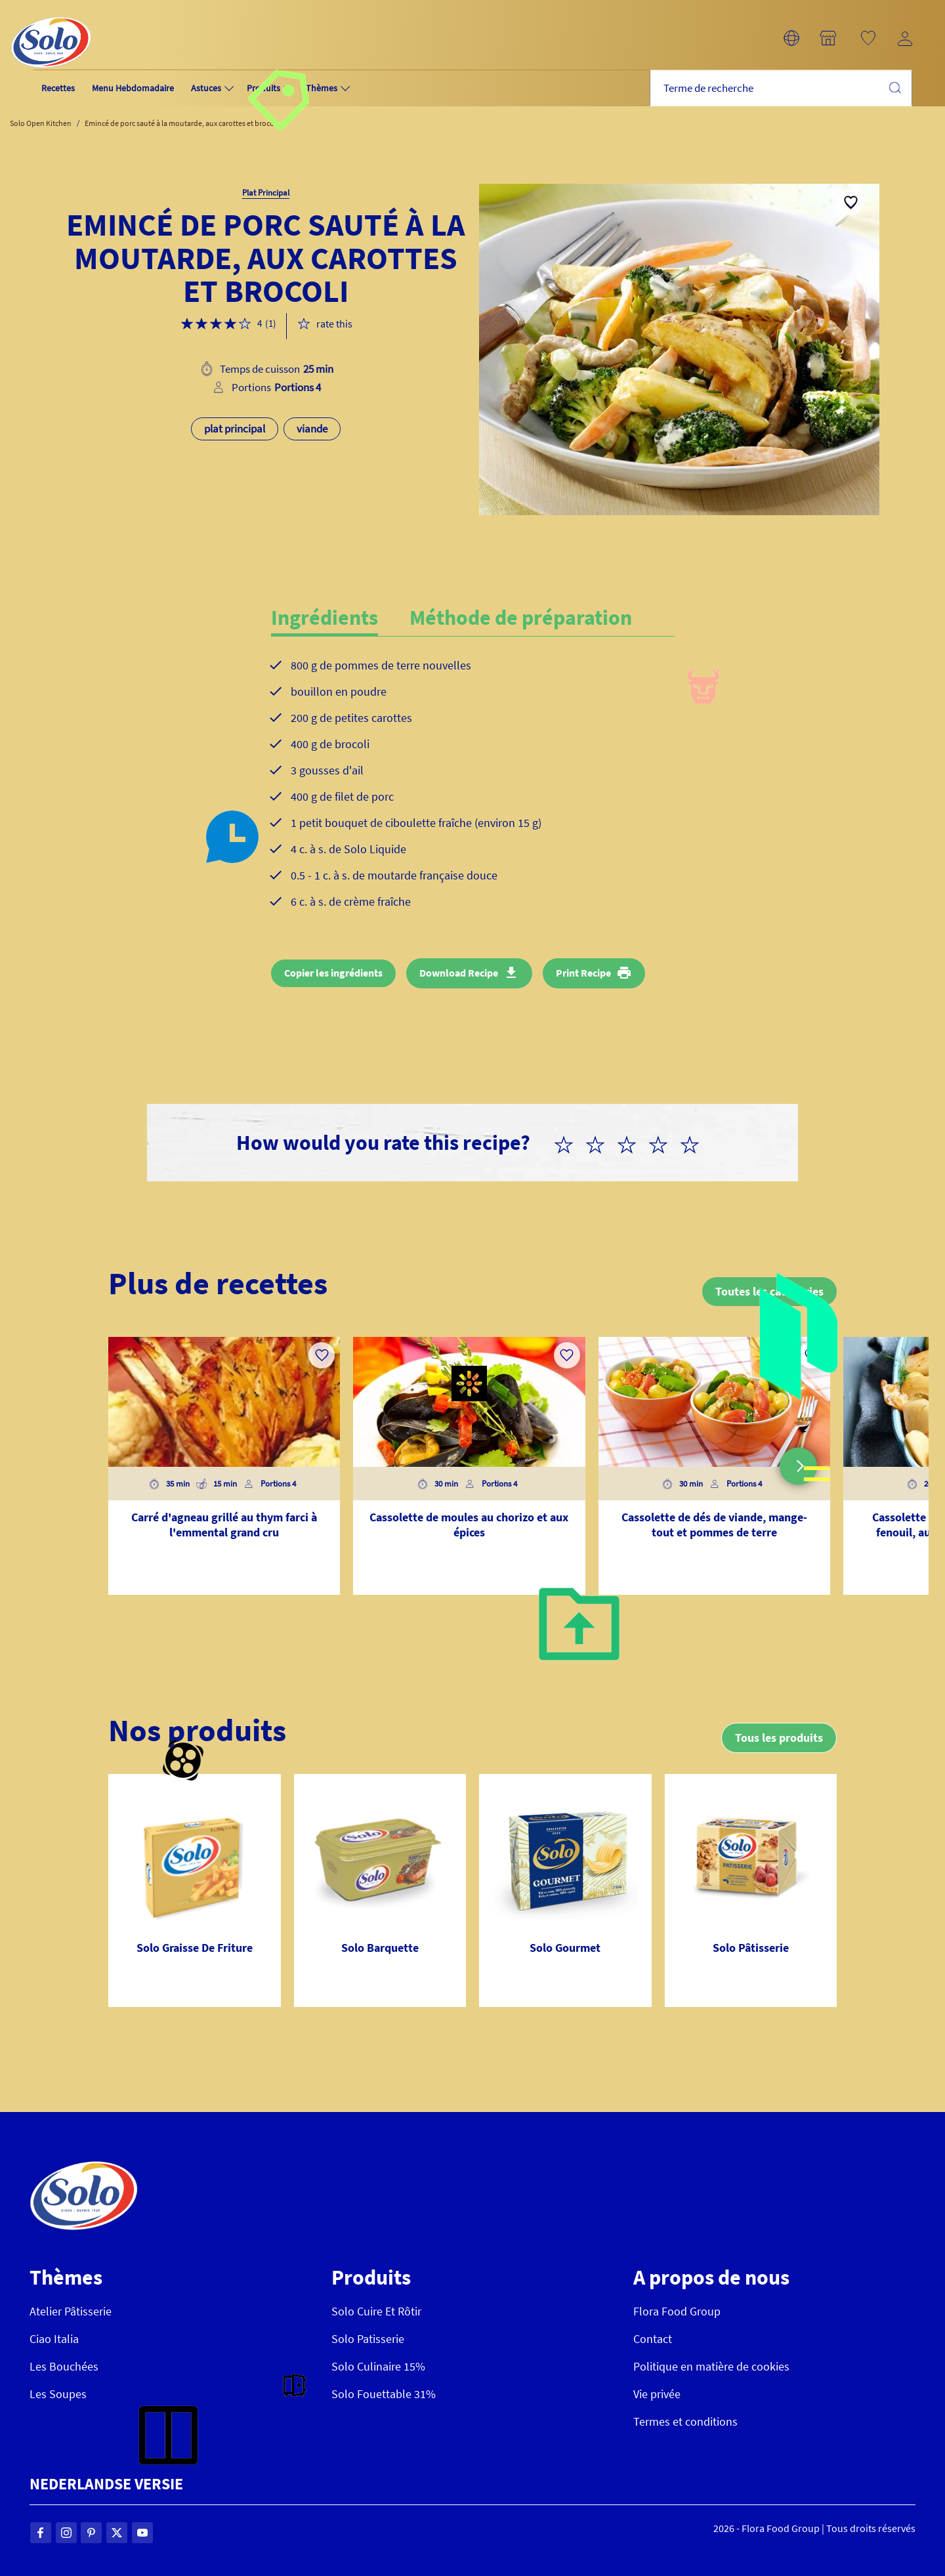 Image resolution: width=945 pixels, height=2576 pixels. Describe the element at coordinates (799, 1336) in the screenshot. I see `HashiCorp Packer application` at that location.